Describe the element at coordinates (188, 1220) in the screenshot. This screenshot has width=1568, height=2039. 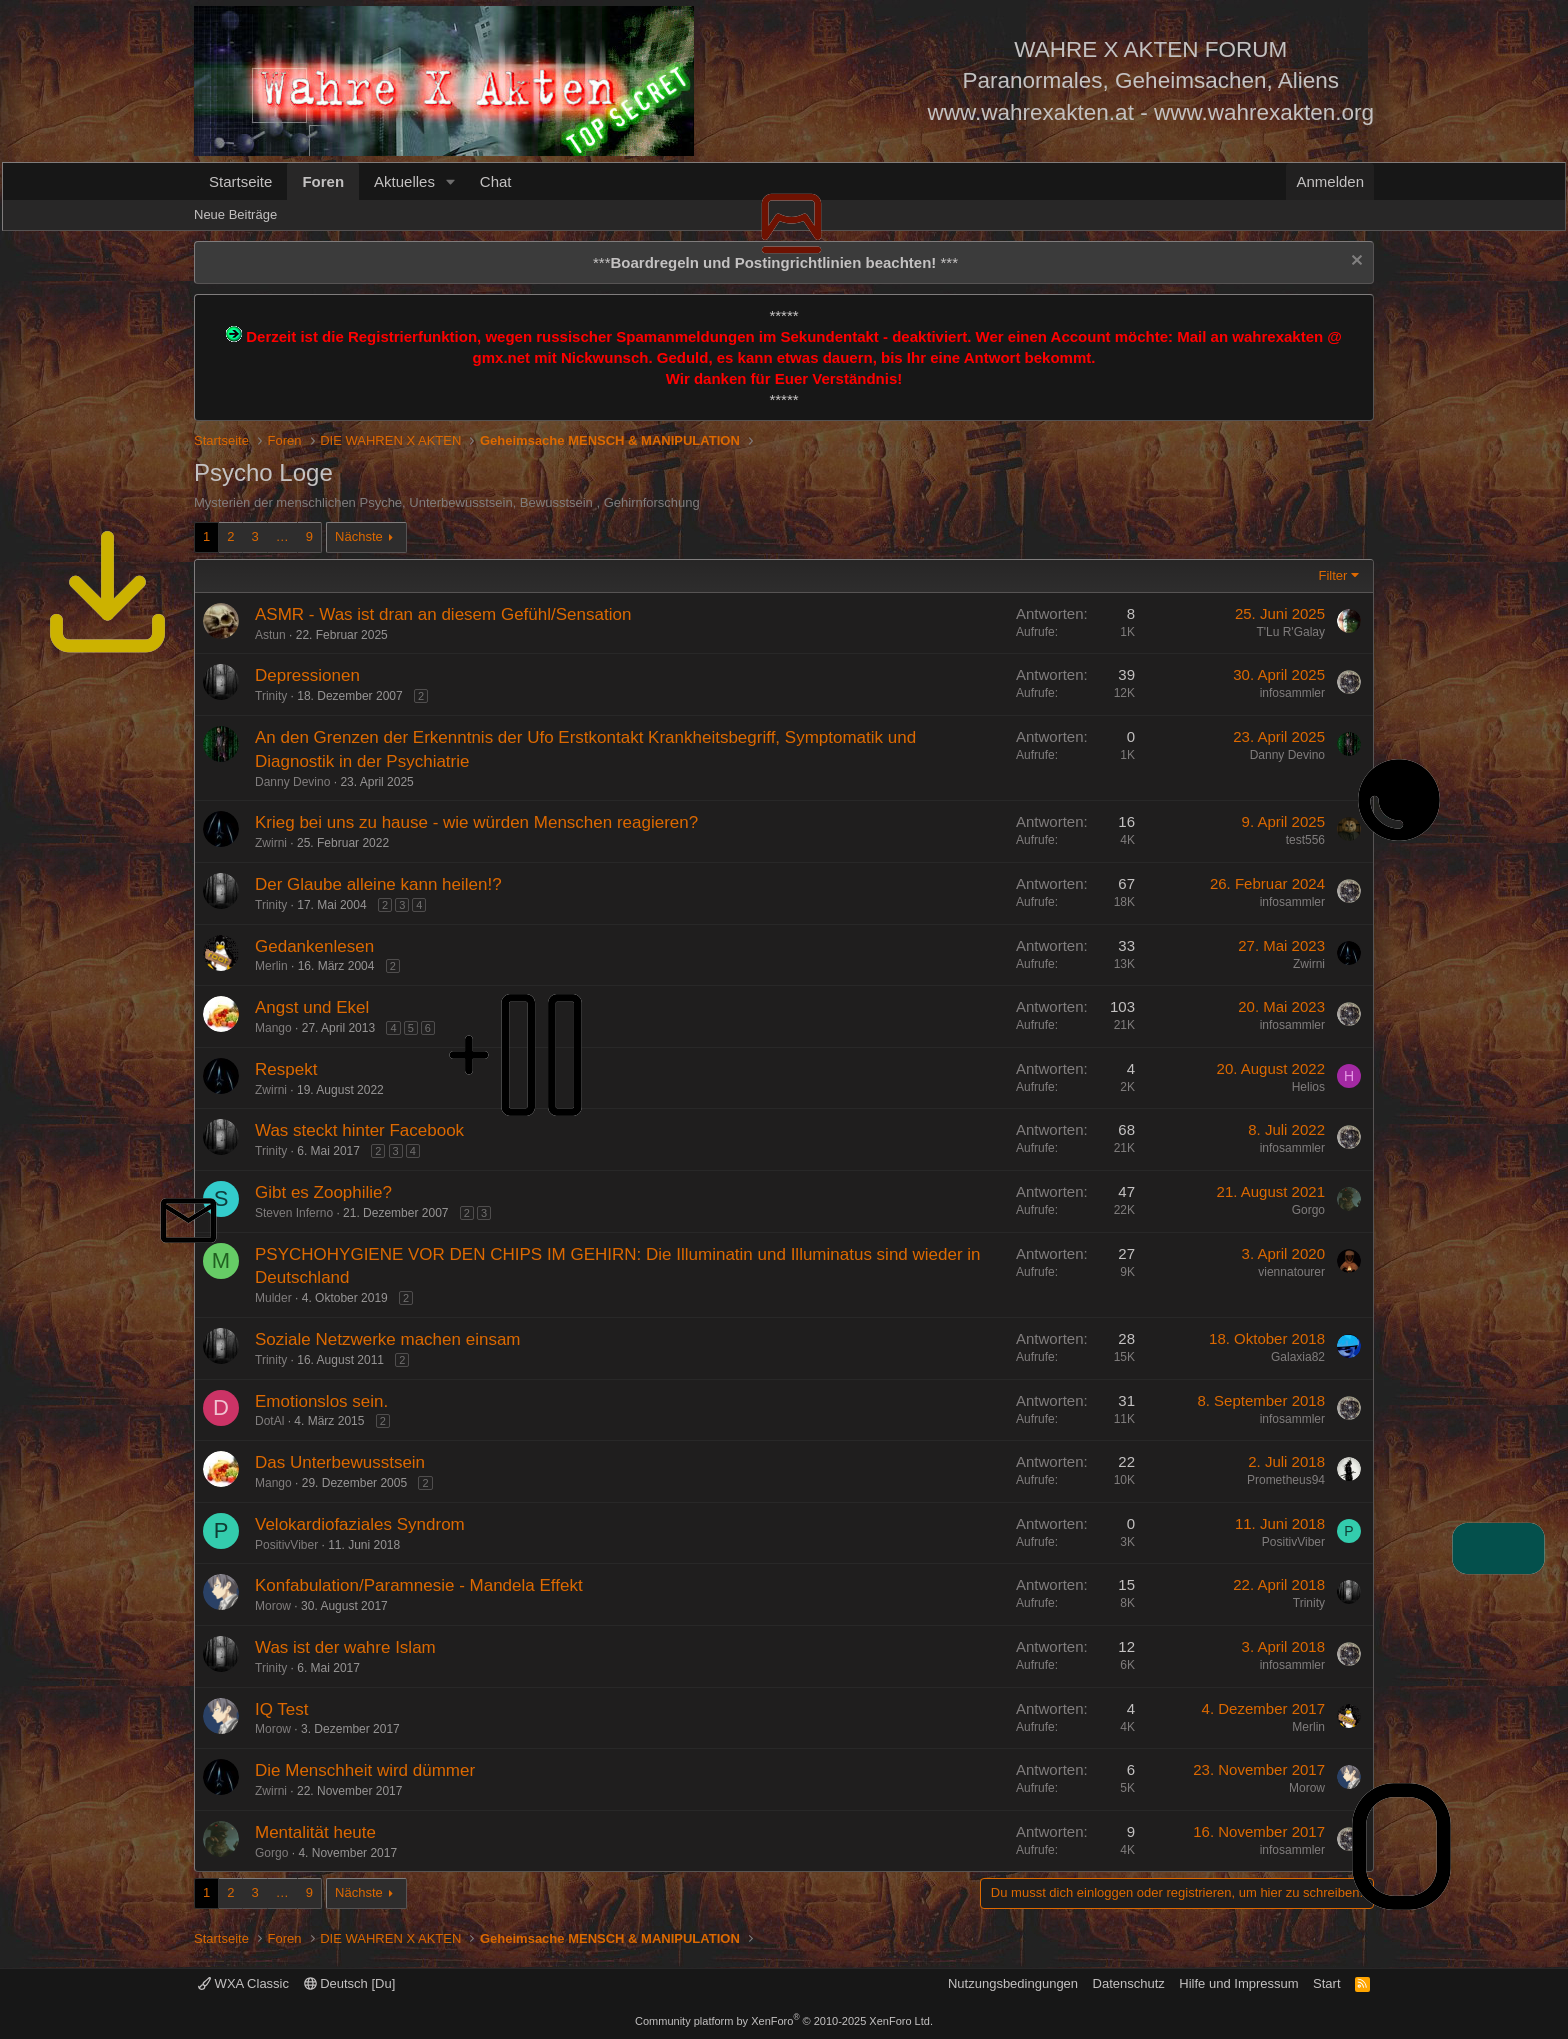
I see `open your email inbox` at that location.